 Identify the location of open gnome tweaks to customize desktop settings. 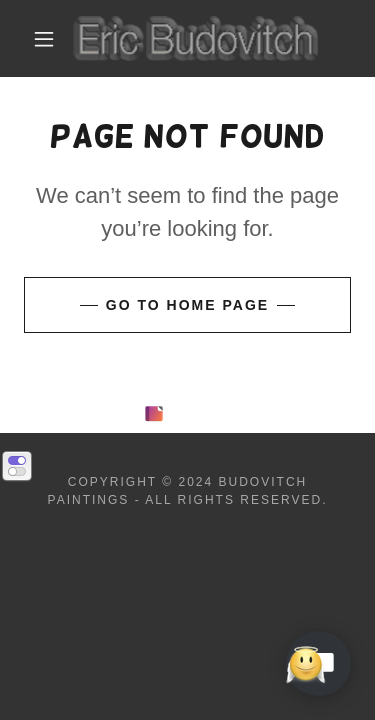
(17, 466).